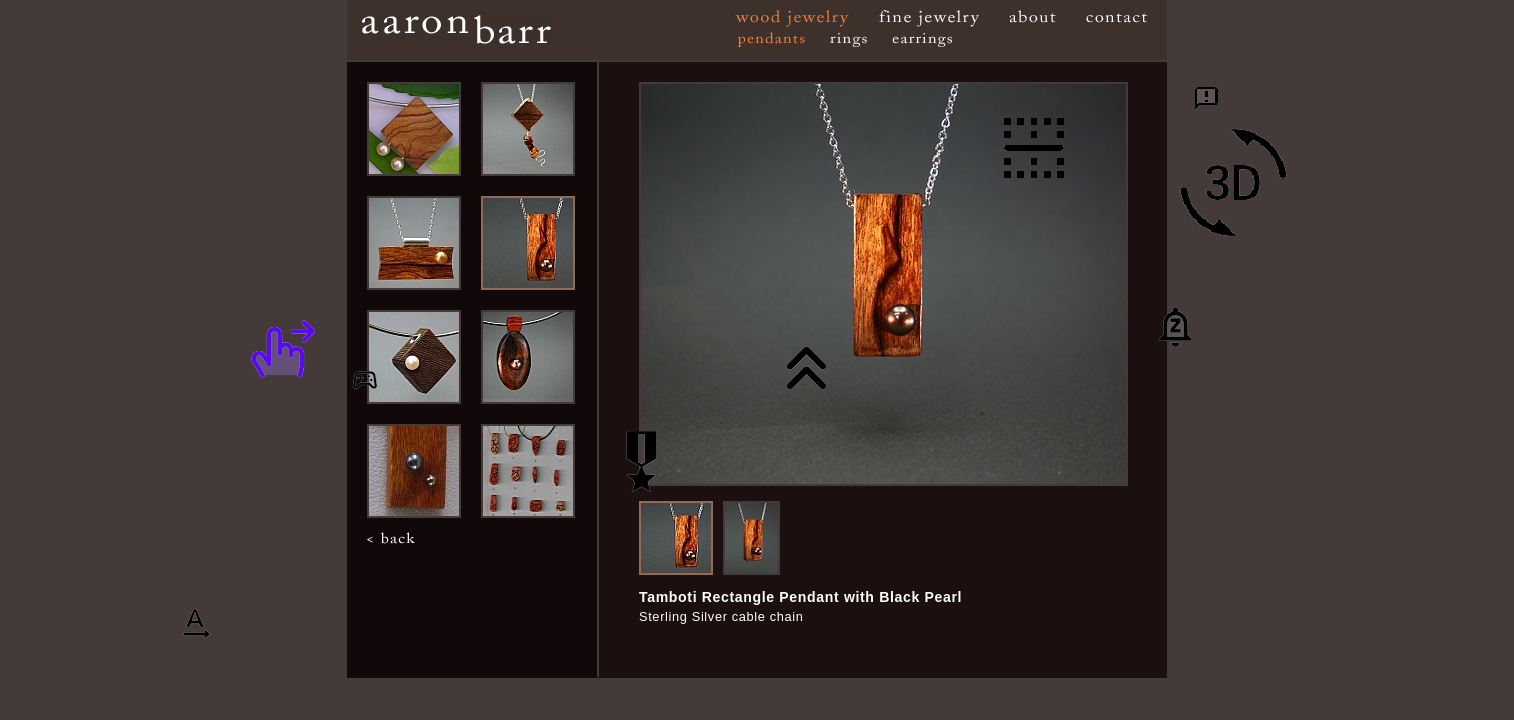  What do you see at coordinates (280, 351) in the screenshot?
I see `swipe right to continue or advance` at bounding box center [280, 351].